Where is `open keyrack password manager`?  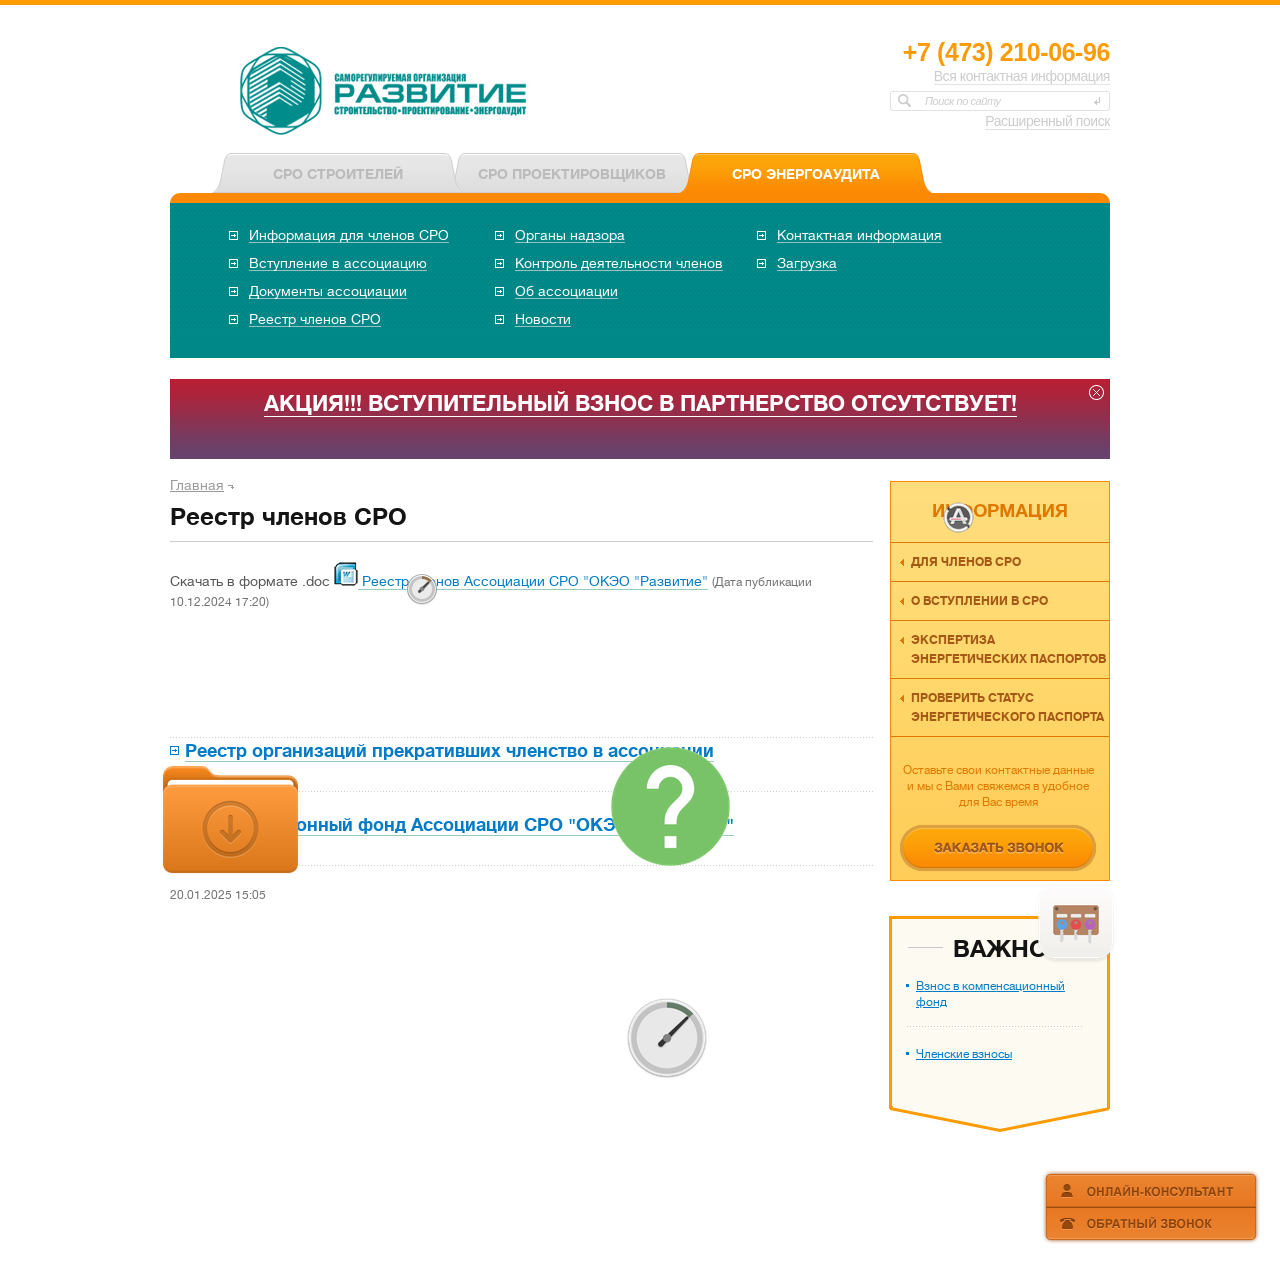
open keyrack password manager is located at coordinates (1076, 921).